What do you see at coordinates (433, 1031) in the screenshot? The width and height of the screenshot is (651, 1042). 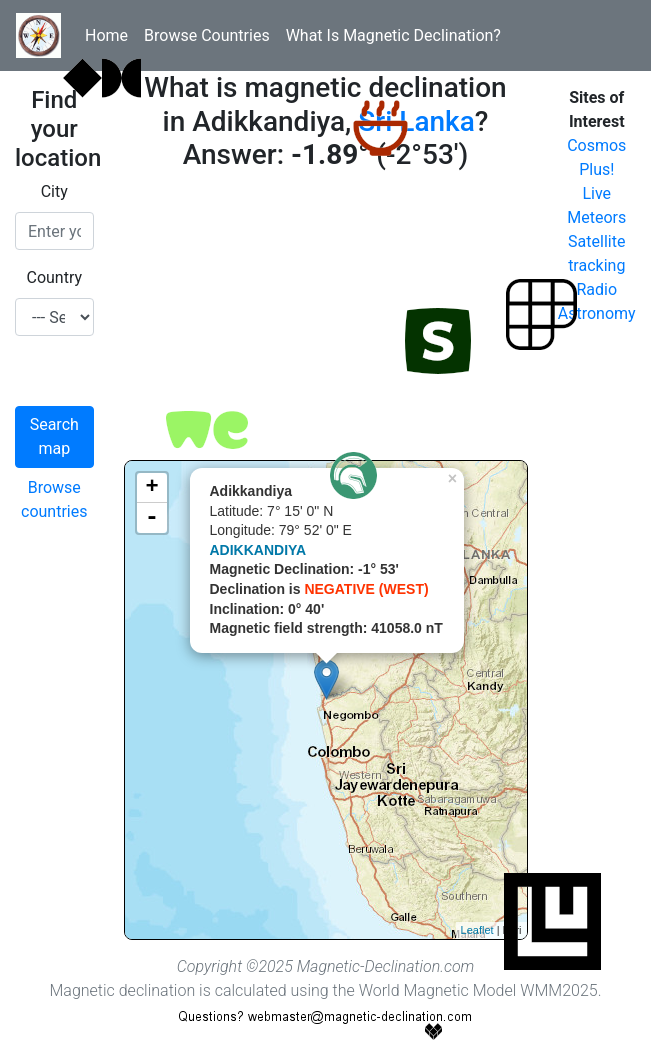 I see `bazel build system logo` at bounding box center [433, 1031].